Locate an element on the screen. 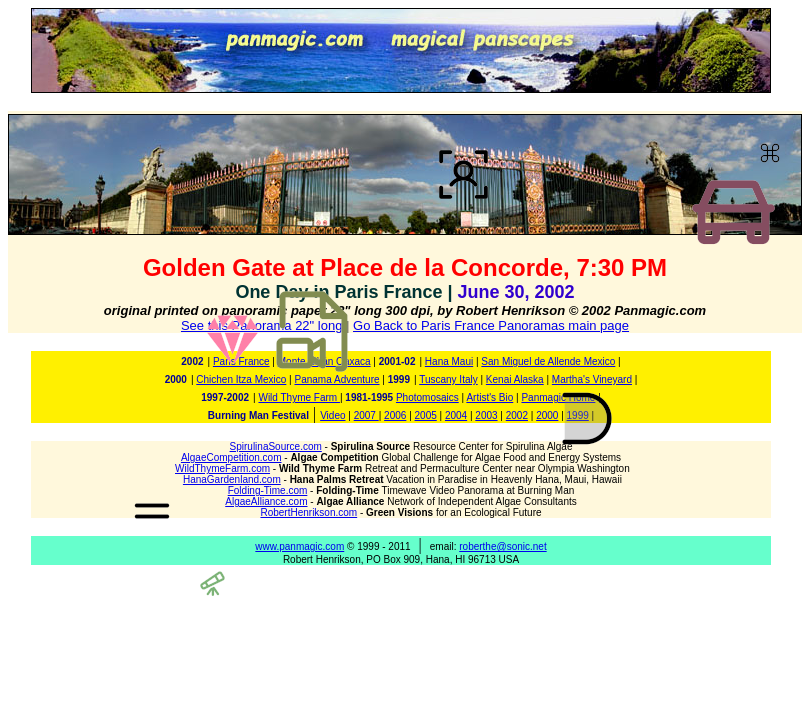  access vehicle or driving settings is located at coordinates (733, 213).